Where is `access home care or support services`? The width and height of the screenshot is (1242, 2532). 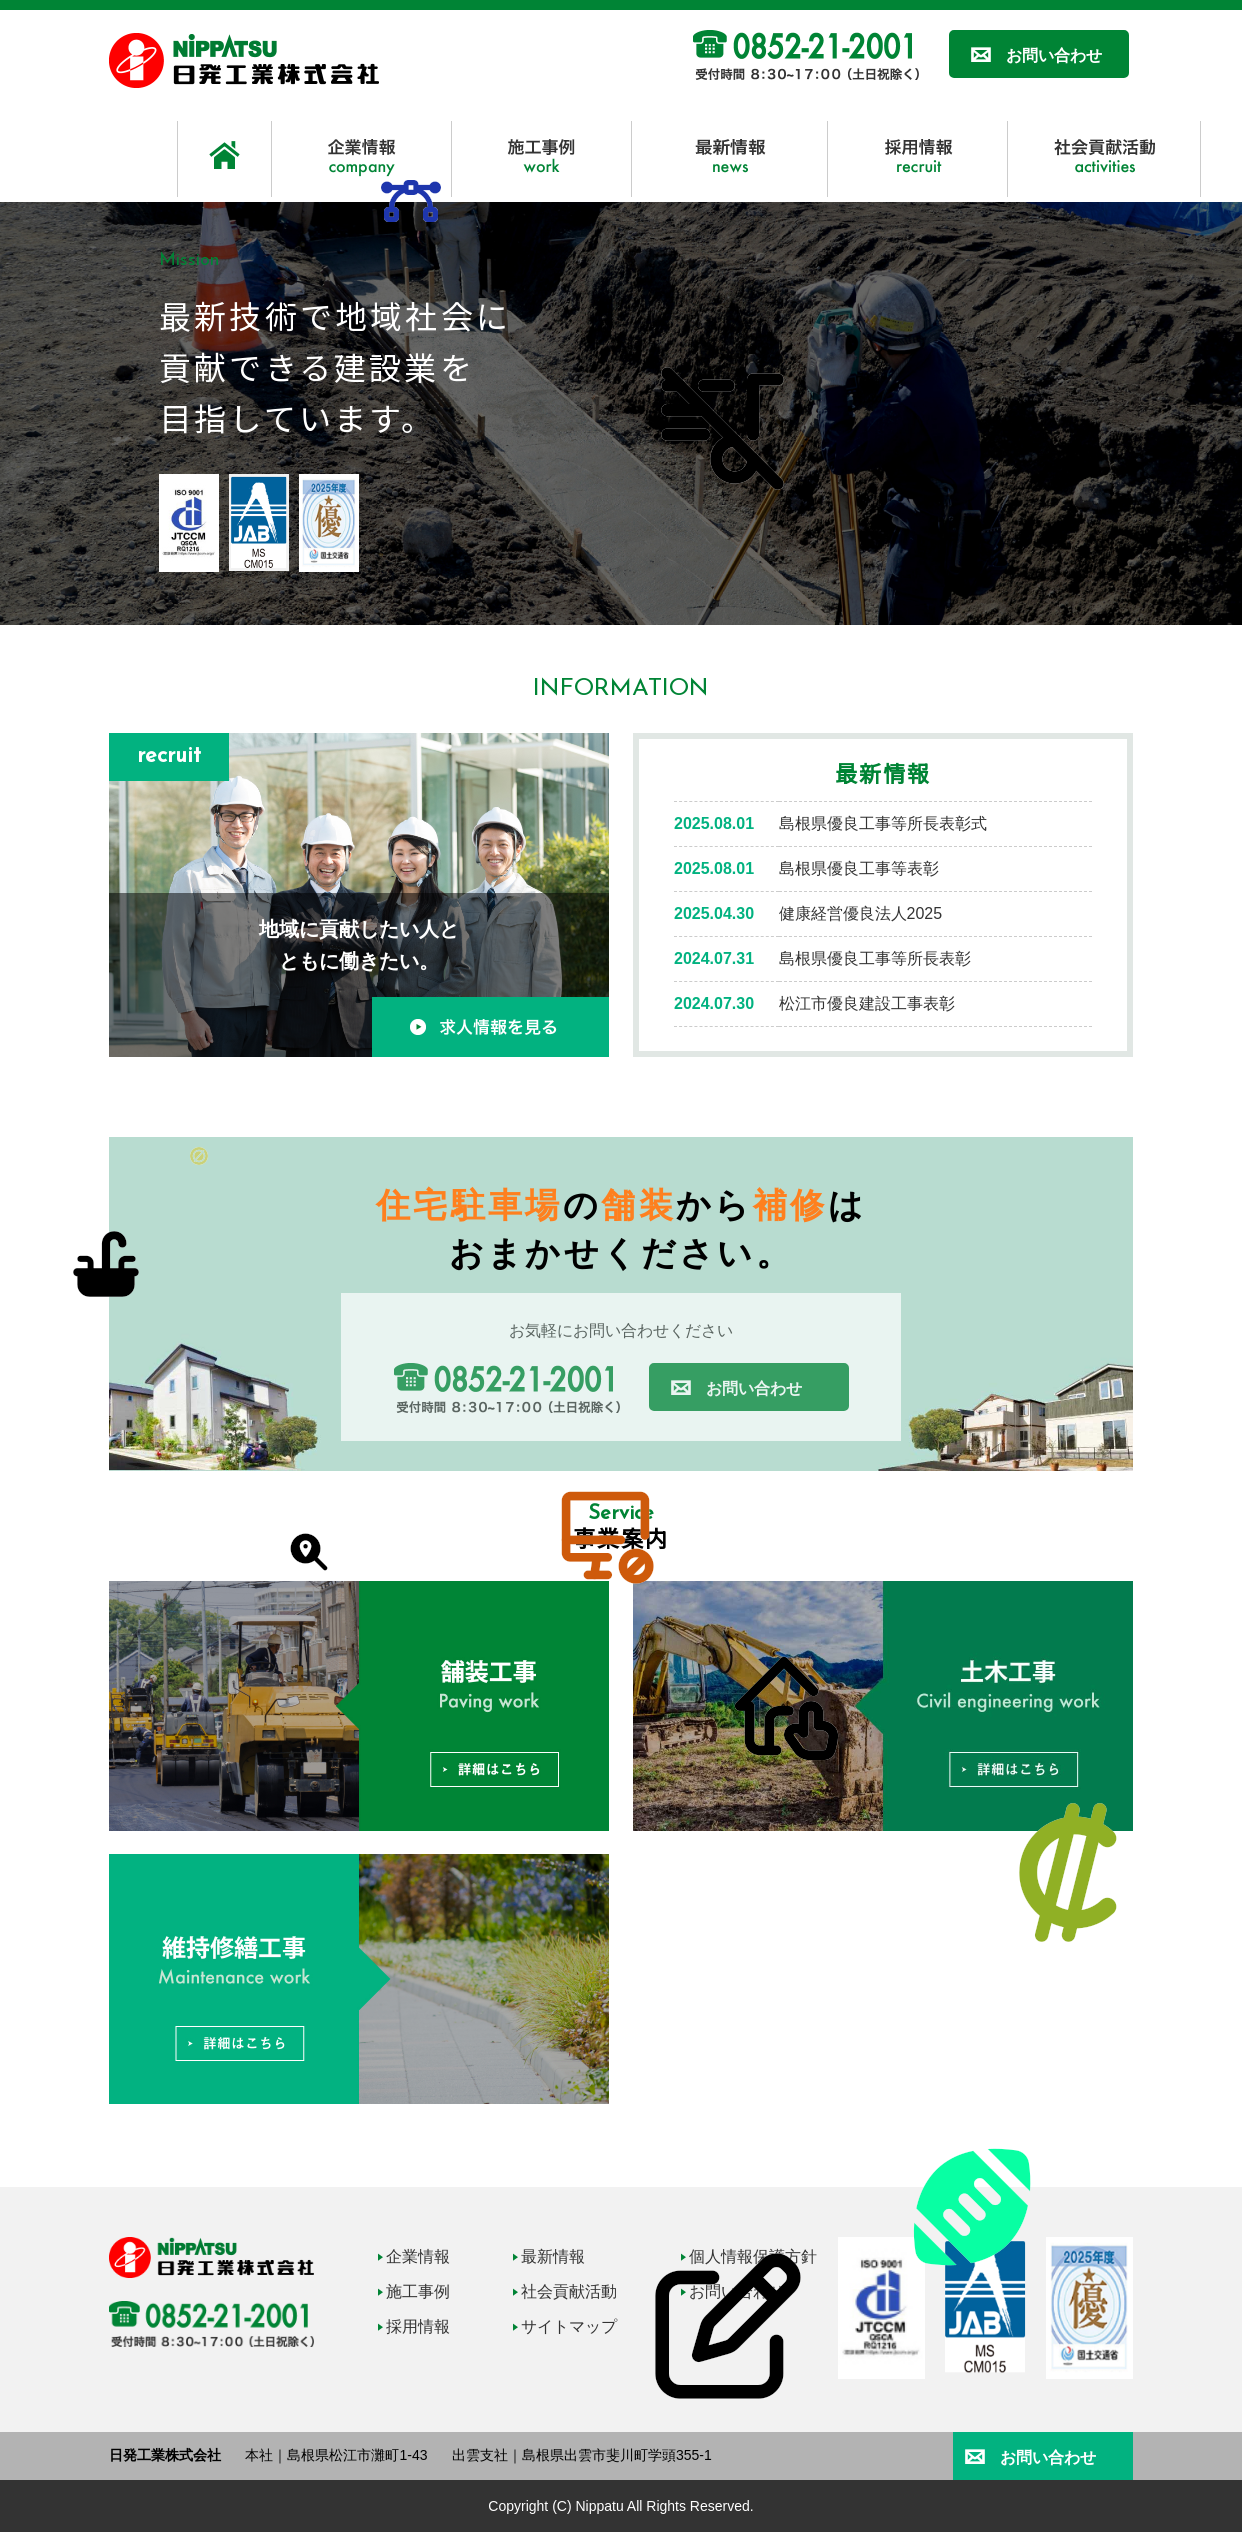 access home care or support services is located at coordinates (784, 1706).